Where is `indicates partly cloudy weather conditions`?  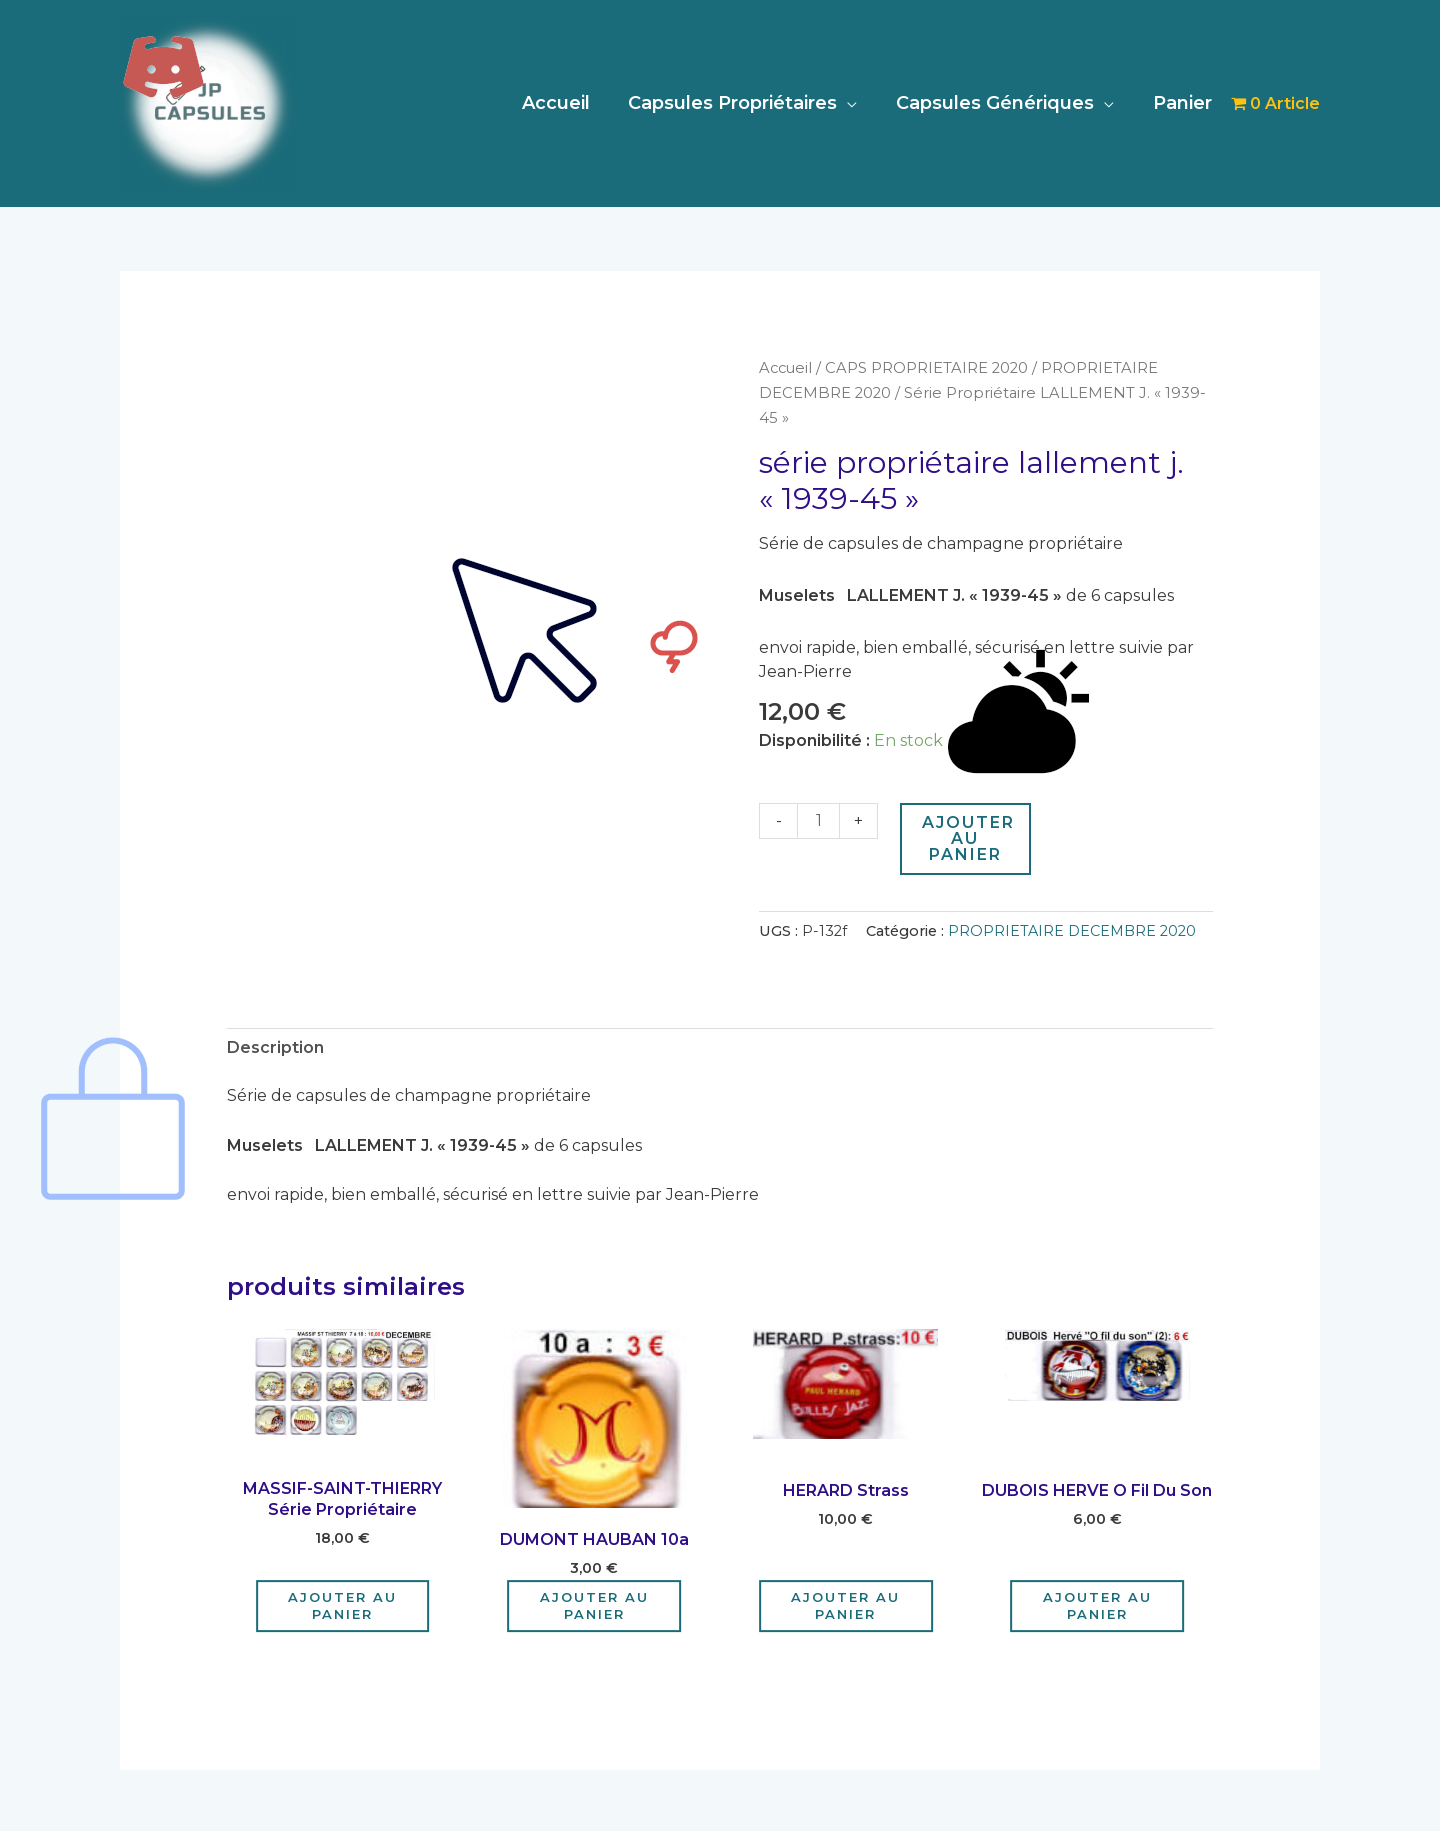
indicates partly cloudy weather conditions is located at coordinates (1018, 711).